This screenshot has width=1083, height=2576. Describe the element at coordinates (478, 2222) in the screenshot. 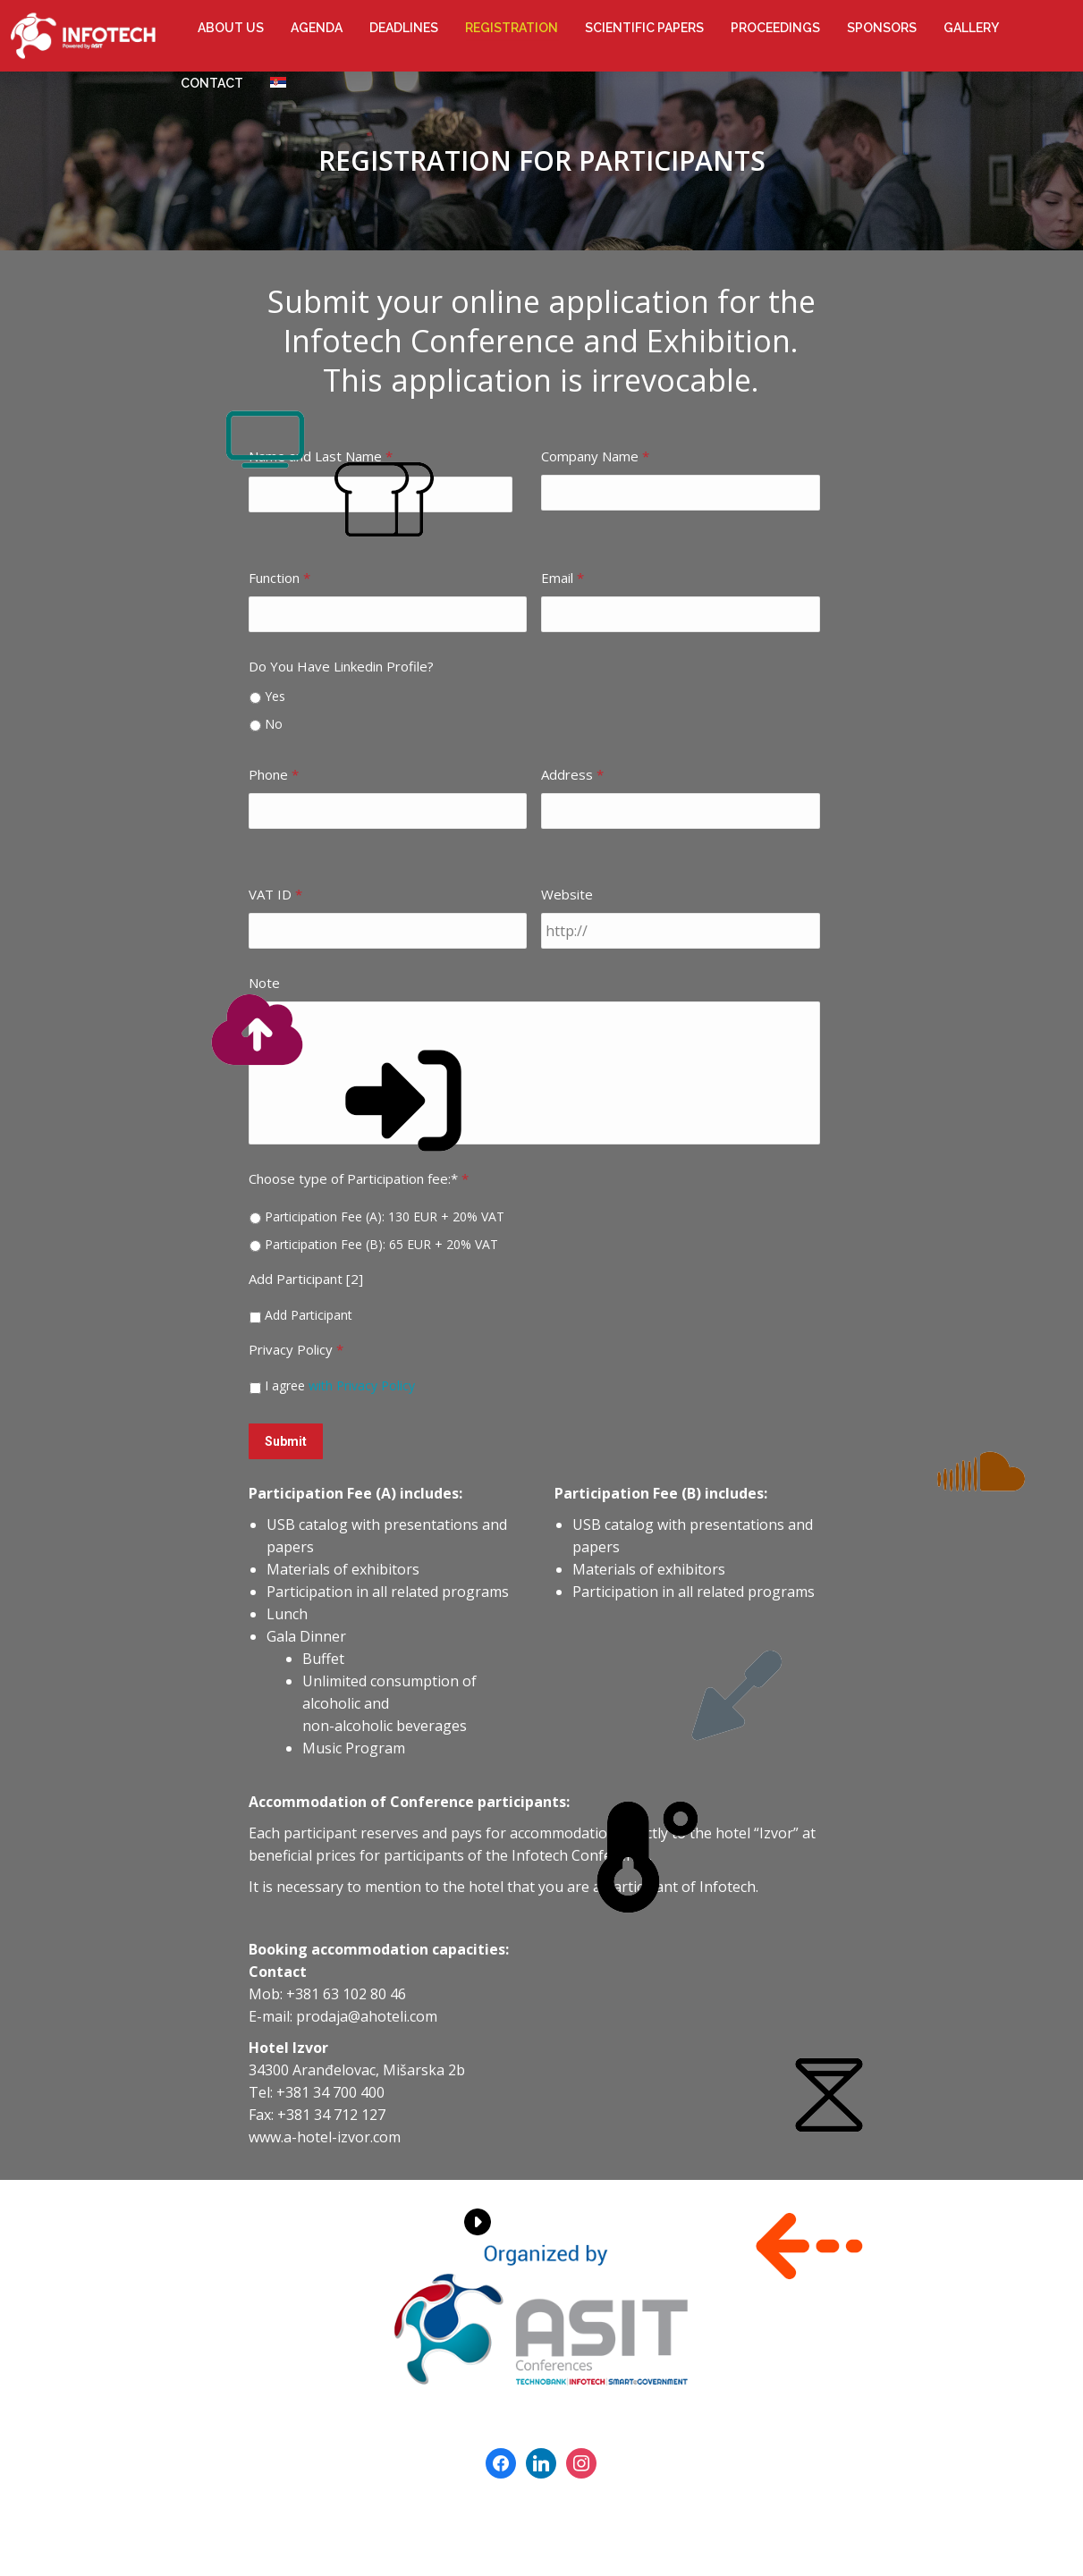

I see `play media or video content` at that location.